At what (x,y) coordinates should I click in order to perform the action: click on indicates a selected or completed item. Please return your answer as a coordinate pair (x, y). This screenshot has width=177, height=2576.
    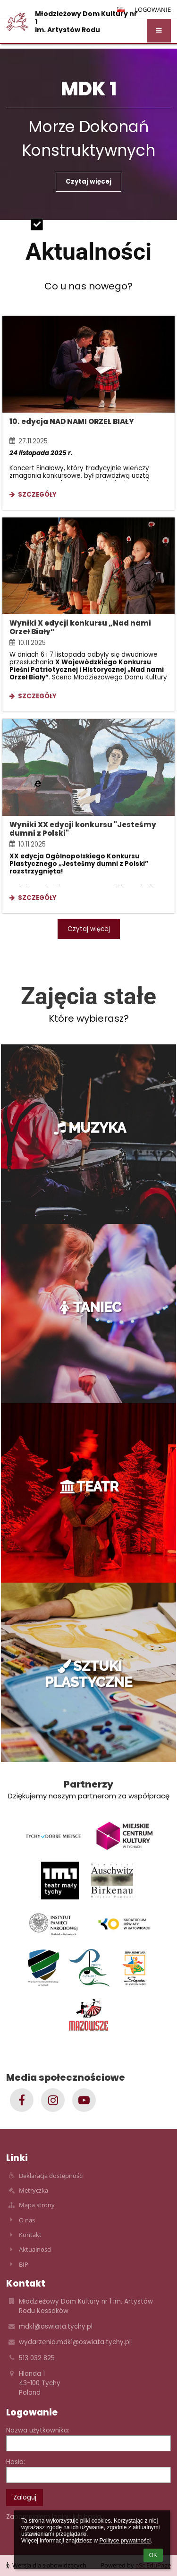
    Looking at the image, I should click on (37, 224).